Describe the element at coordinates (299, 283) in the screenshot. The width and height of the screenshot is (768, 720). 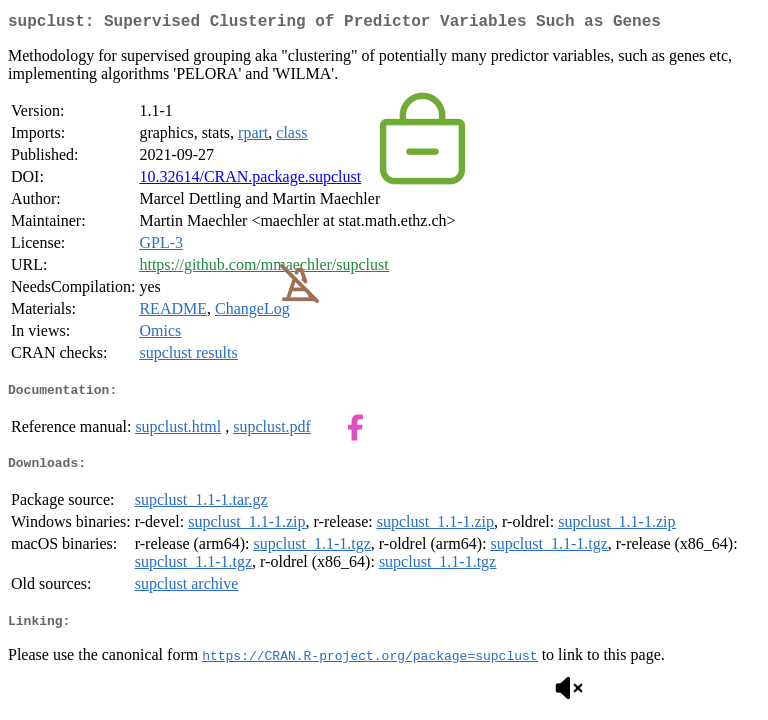
I see `disable construction or roadwork warnings` at that location.